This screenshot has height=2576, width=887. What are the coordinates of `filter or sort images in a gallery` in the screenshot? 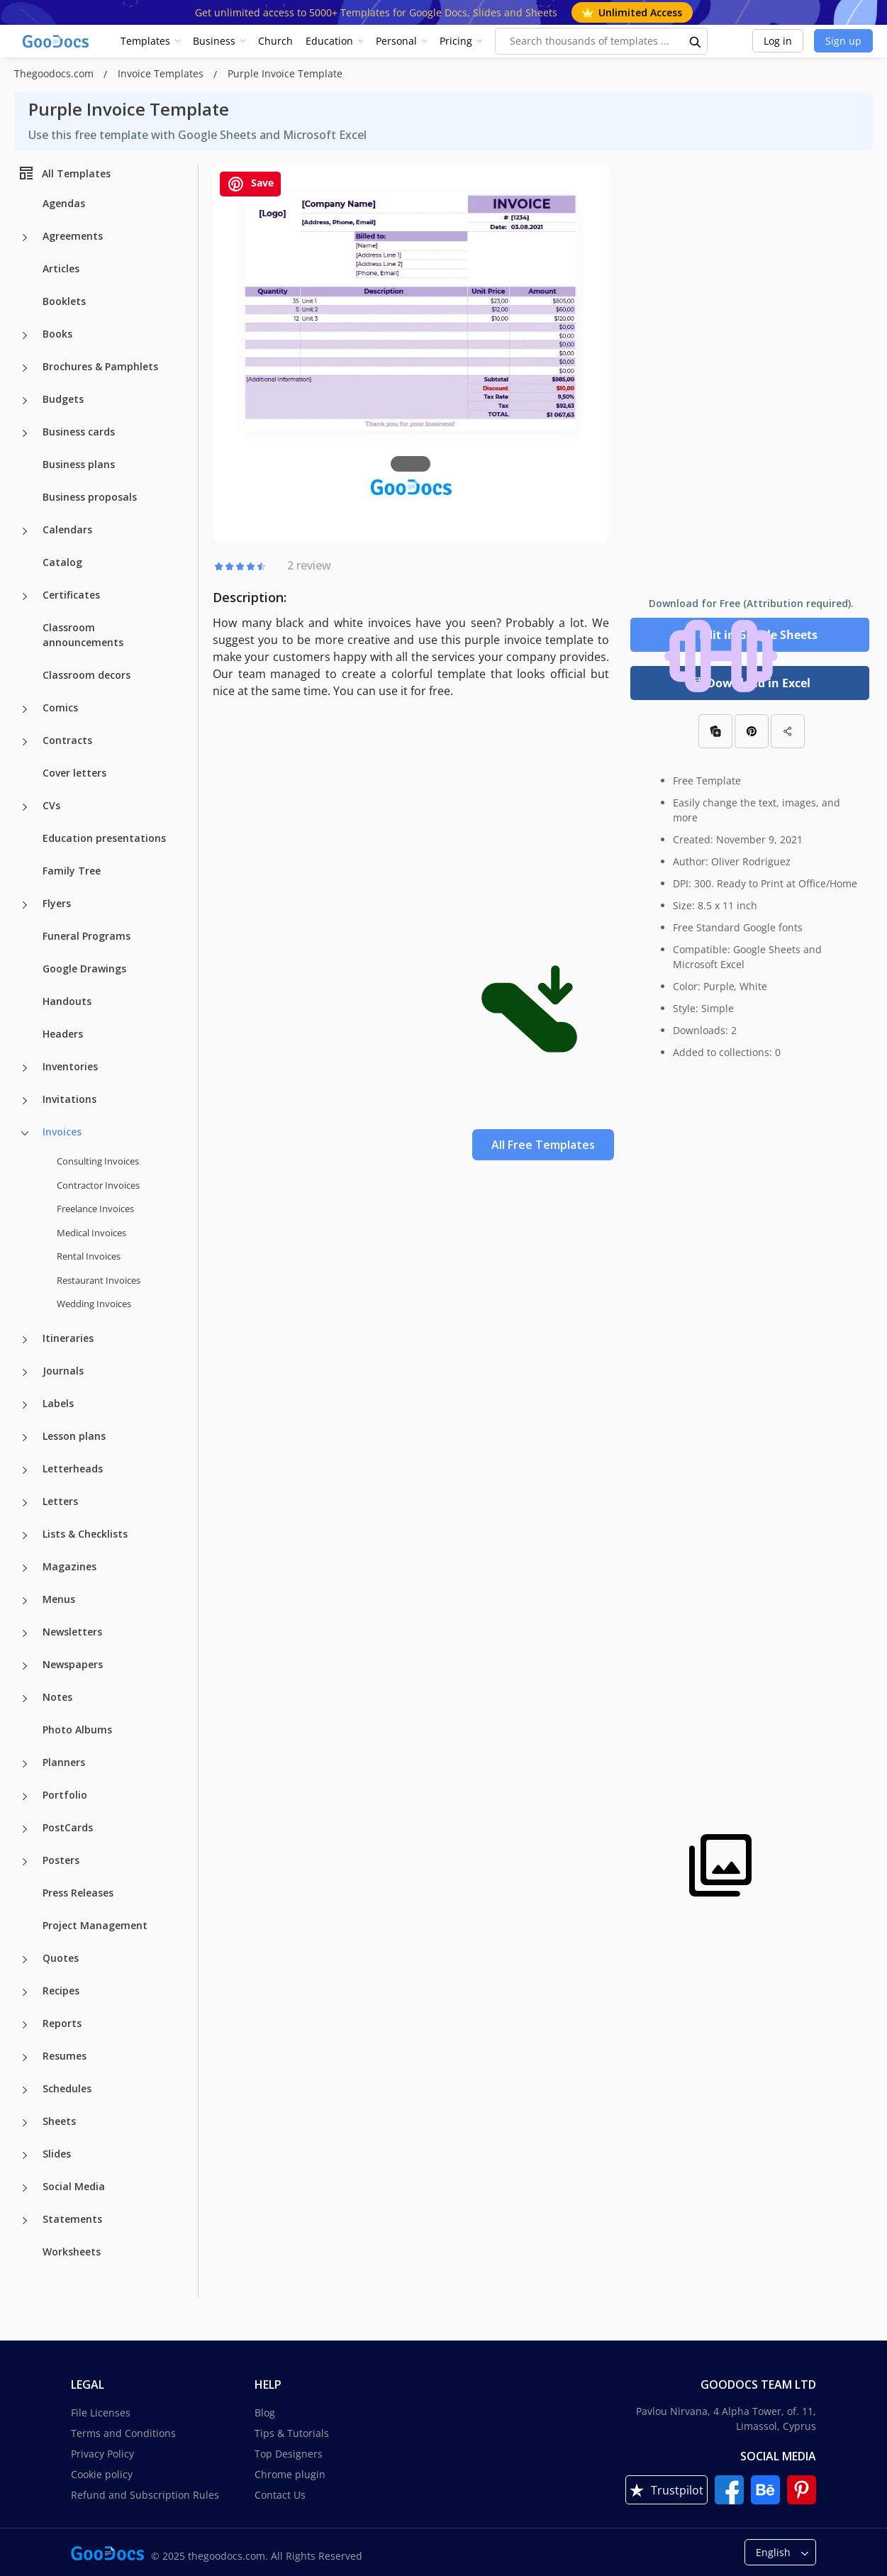 It's located at (720, 1865).